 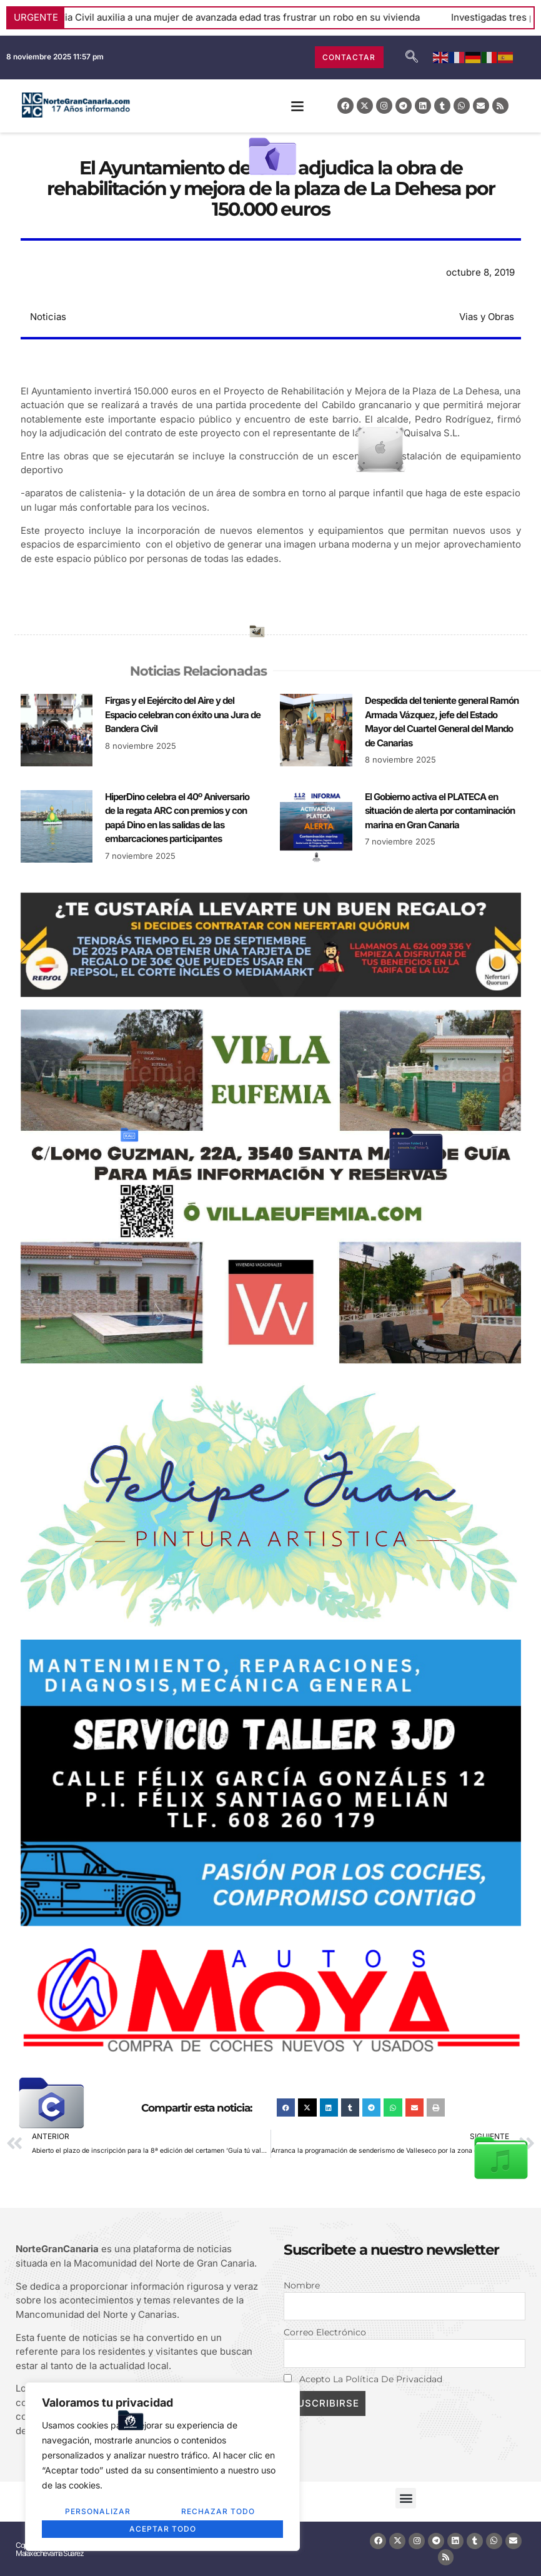 What do you see at coordinates (380, 448) in the screenshot?
I see `indicates a power mac g4 quicksilver device` at bounding box center [380, 448].